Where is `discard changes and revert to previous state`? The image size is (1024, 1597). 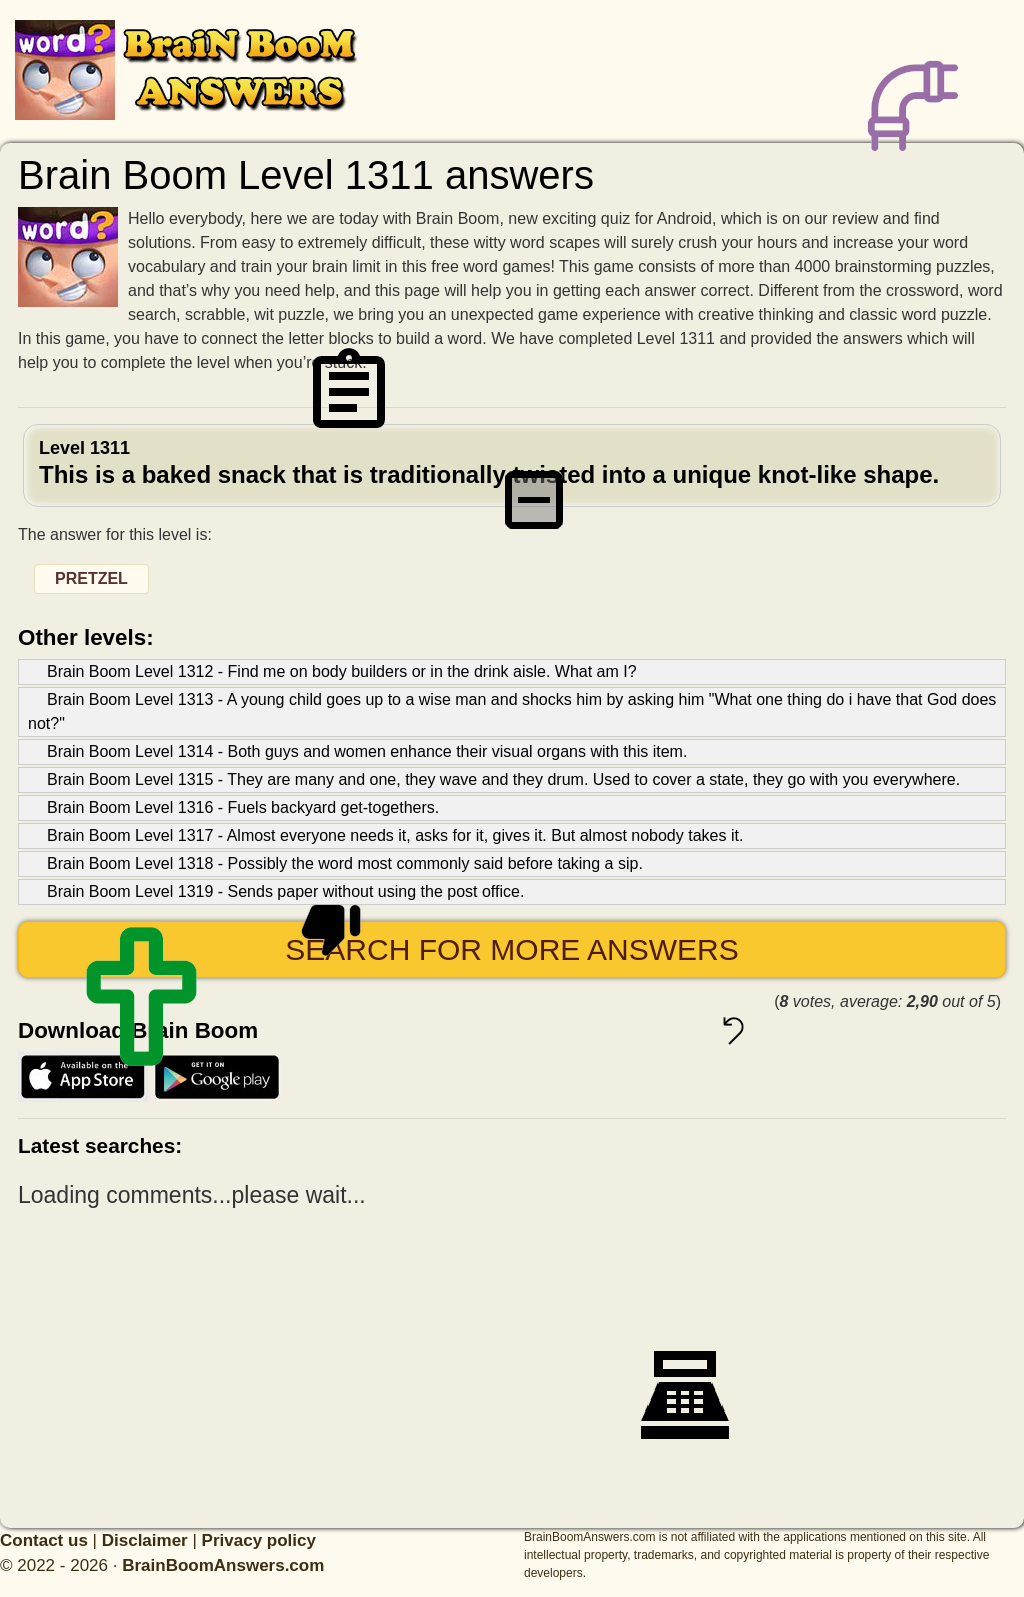 discard changes and revert to previous state is located at coordinates (733, 1030).